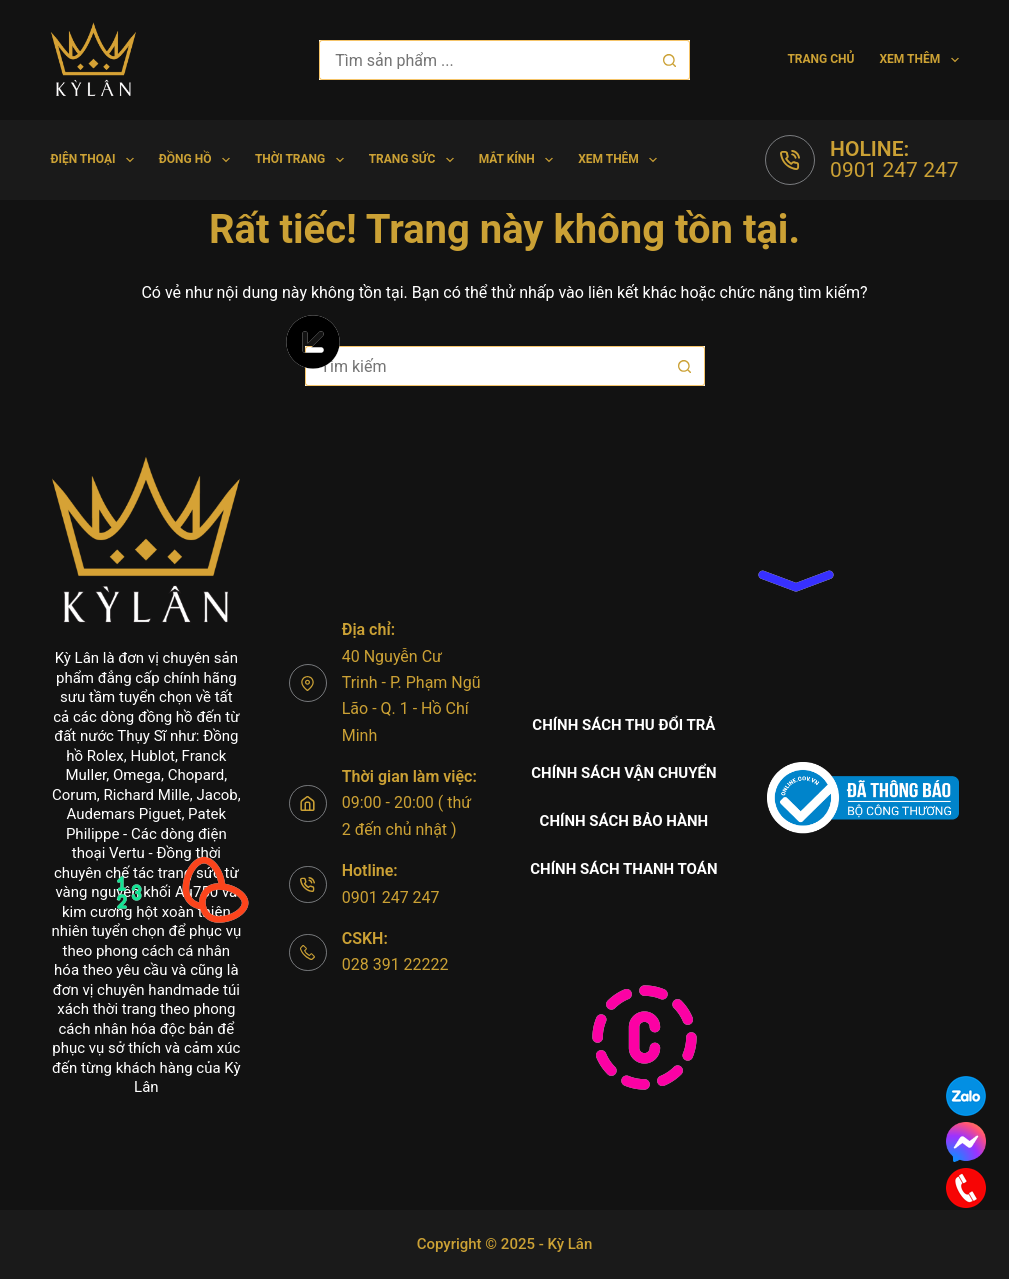 Image resolution: width=1009 pixels, height=1279 pixels. I want to click on browse egg or breakfast recipes, so click(215, 886).